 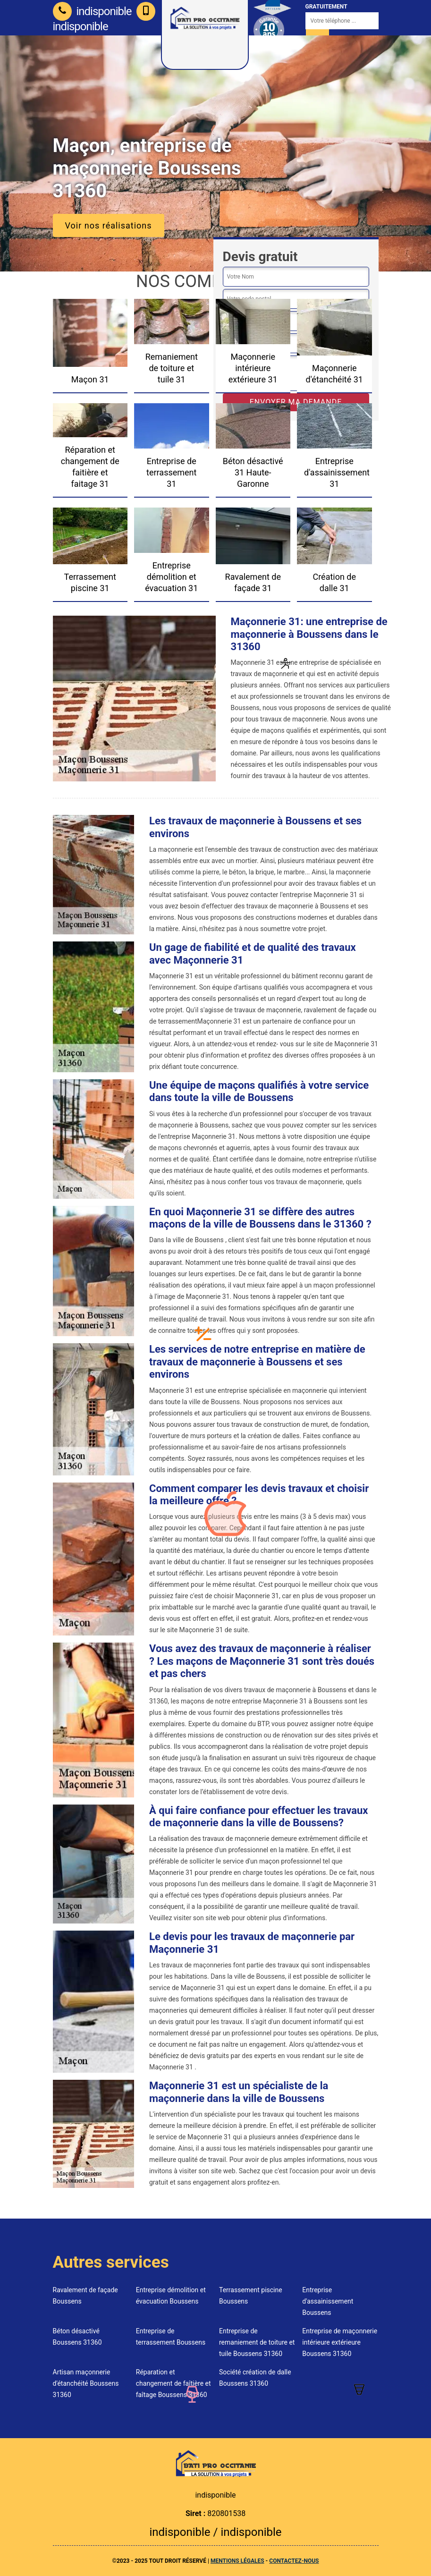 I want to click on apple company logo or branding element, so click(x=227, y=1517).